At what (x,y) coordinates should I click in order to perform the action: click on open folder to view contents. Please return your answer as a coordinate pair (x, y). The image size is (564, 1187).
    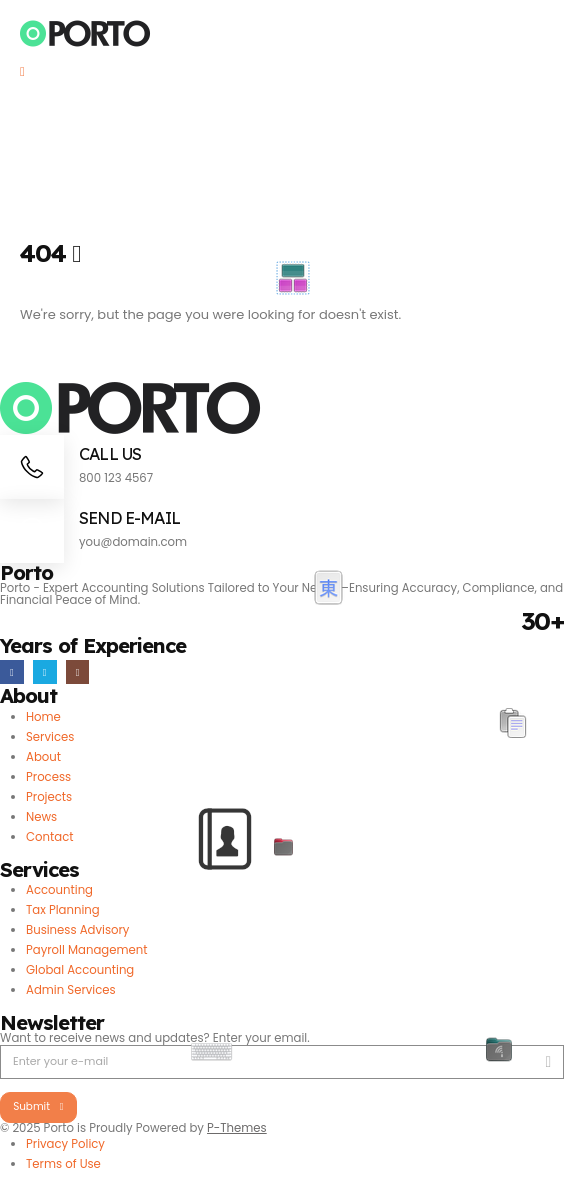
    Looking at the image, I should click on (283, 846).